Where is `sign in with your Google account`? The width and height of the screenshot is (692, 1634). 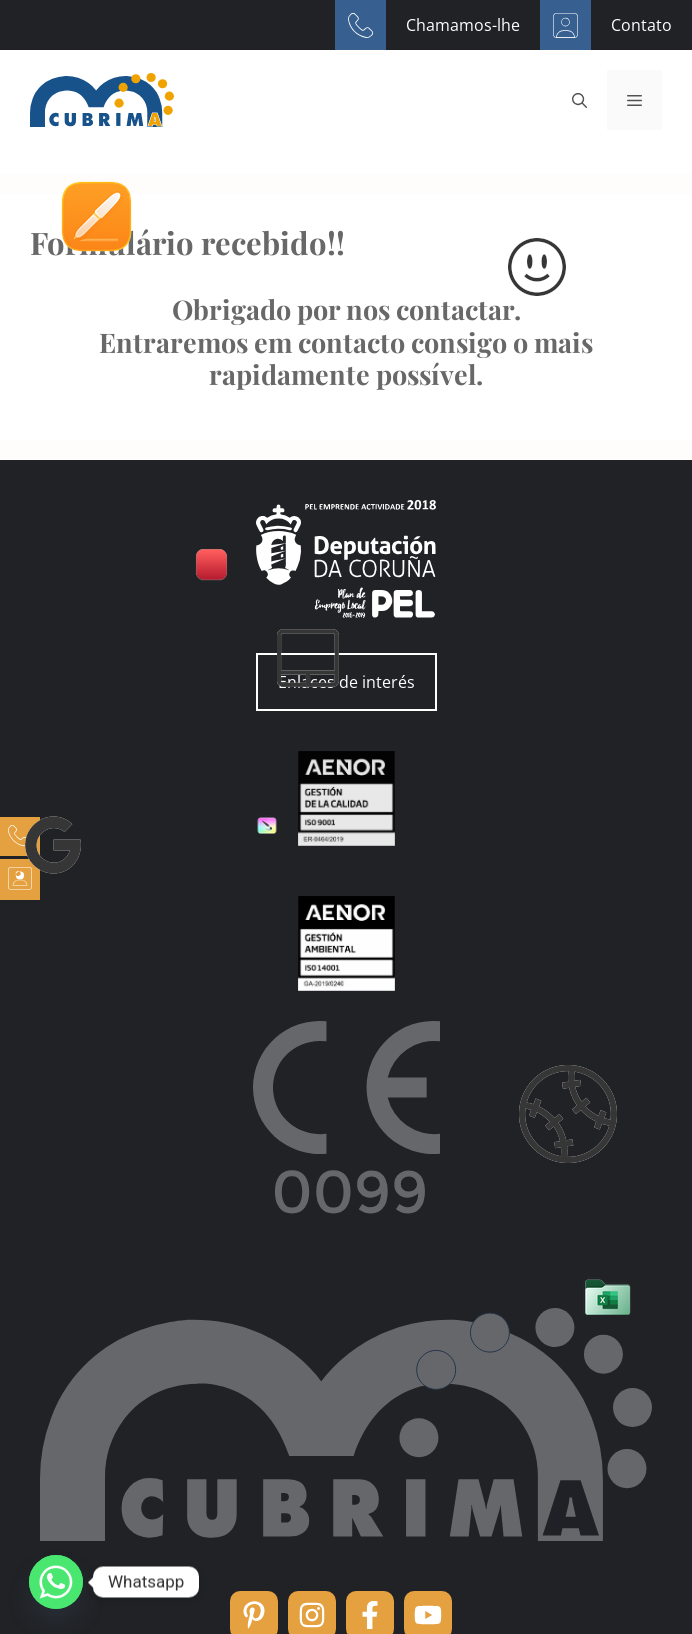 sign in with your Google account is located at coordinates (53, 845).